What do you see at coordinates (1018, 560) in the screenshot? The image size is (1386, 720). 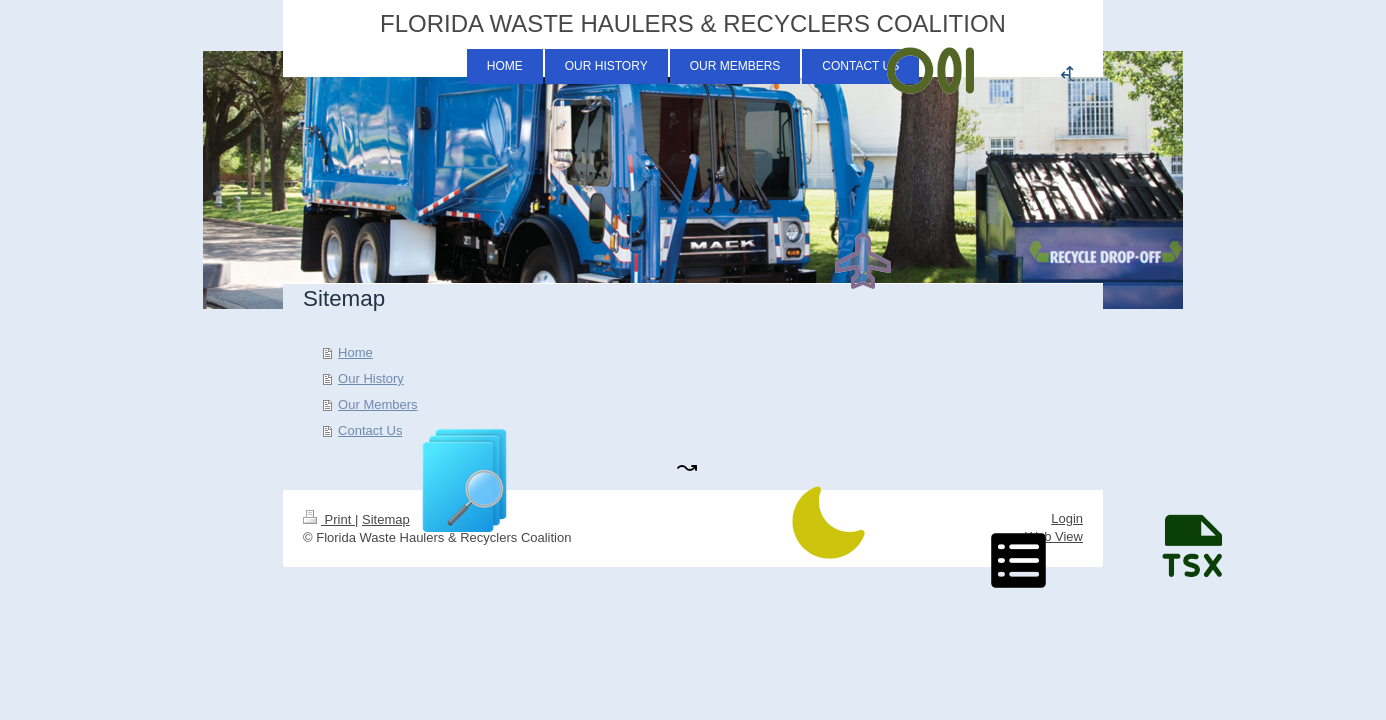 I see `view list of items` at bounding box center [1018, 560].